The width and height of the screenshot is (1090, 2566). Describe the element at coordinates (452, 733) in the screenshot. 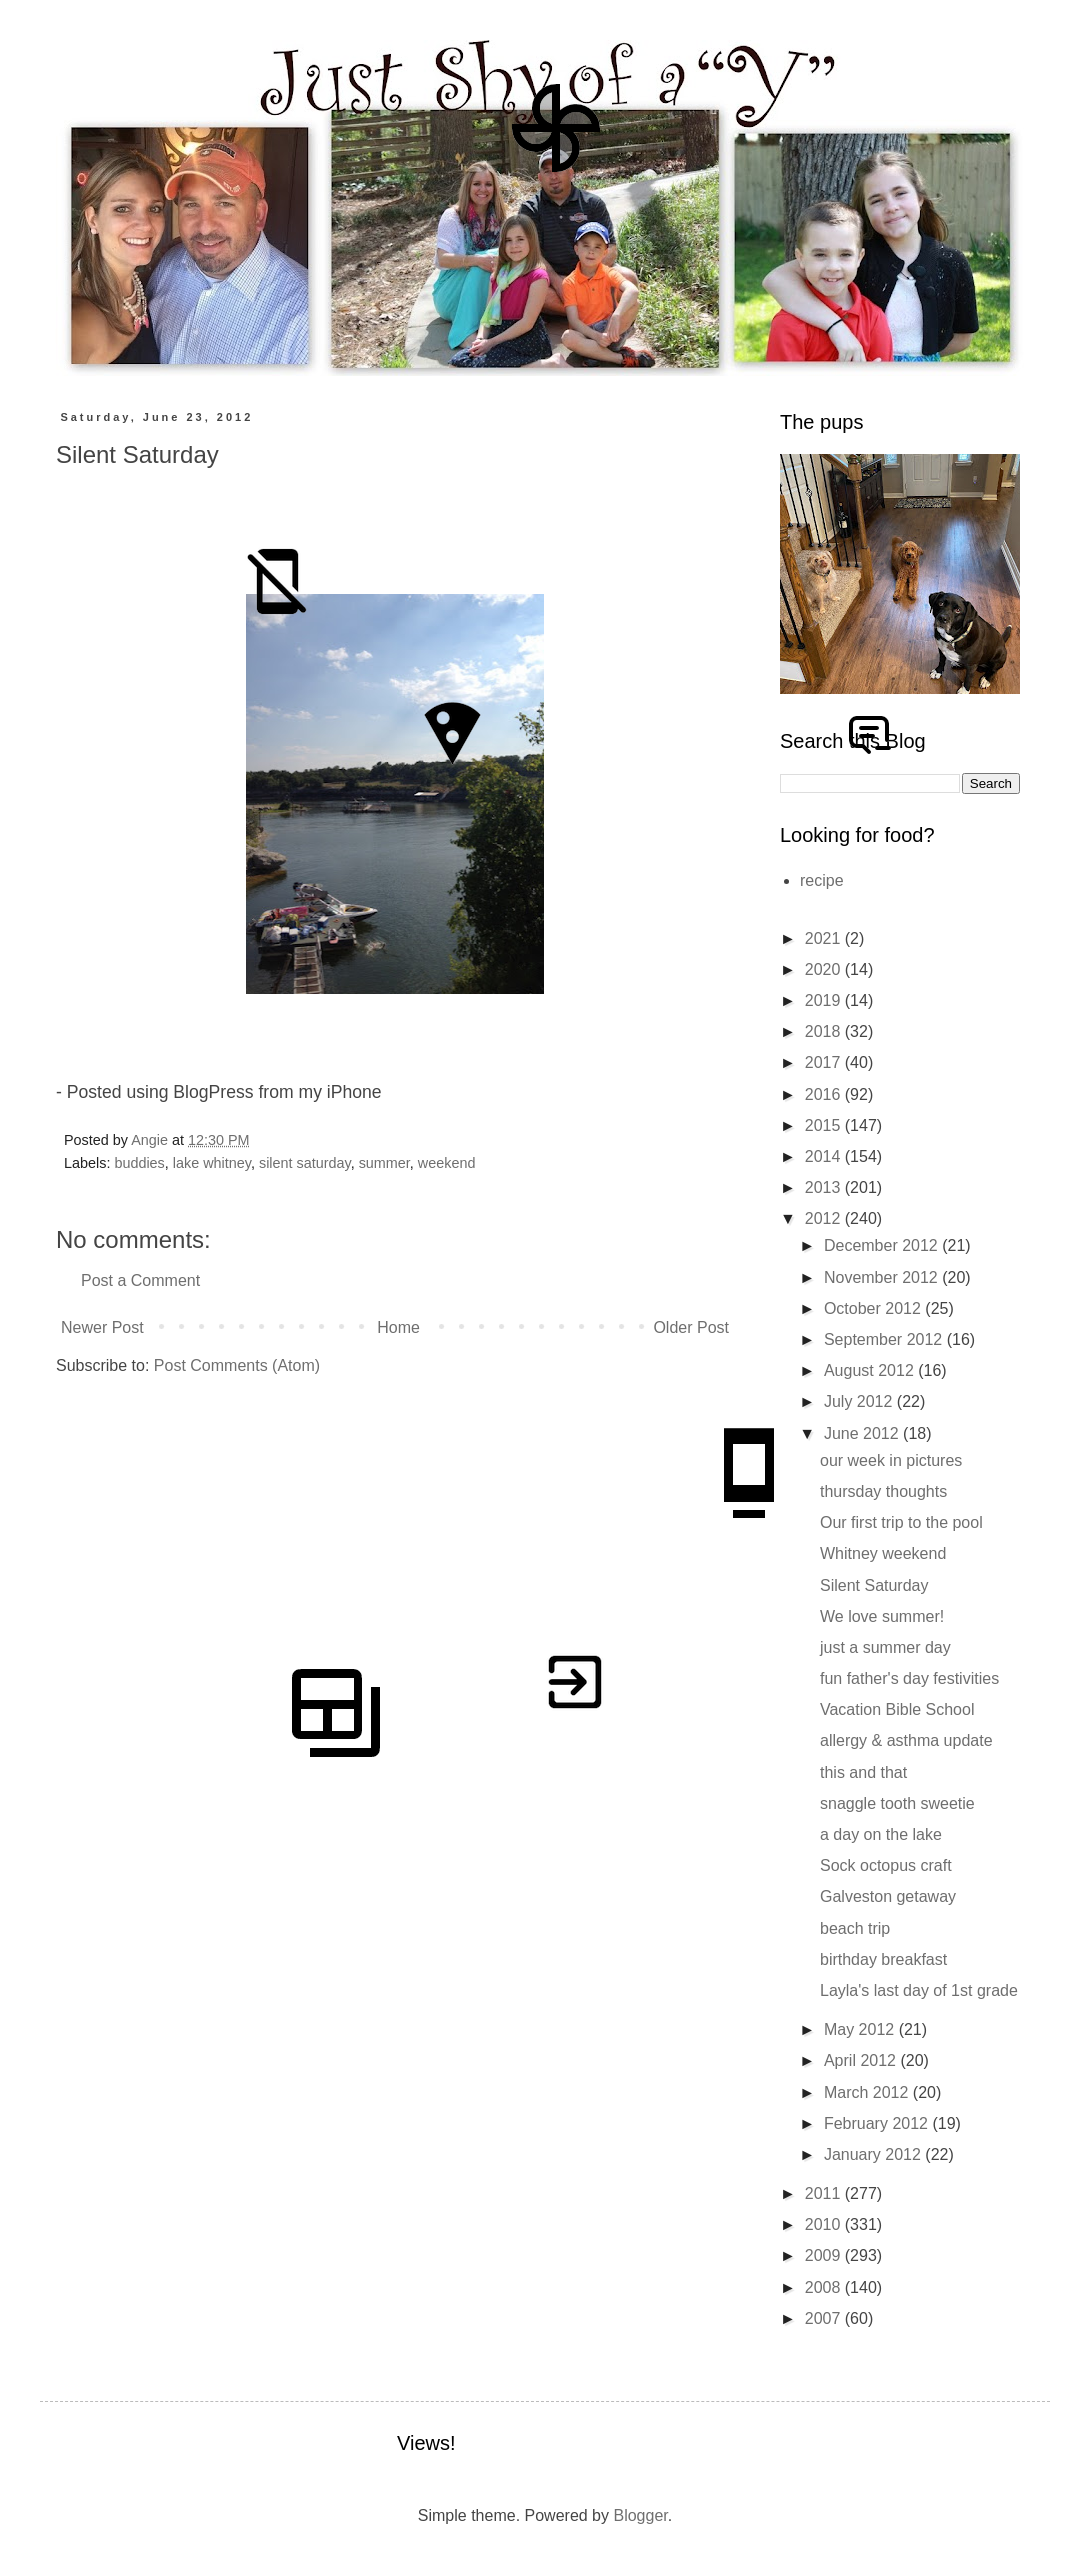

I see `find nearby pizza restaurants` at that location.